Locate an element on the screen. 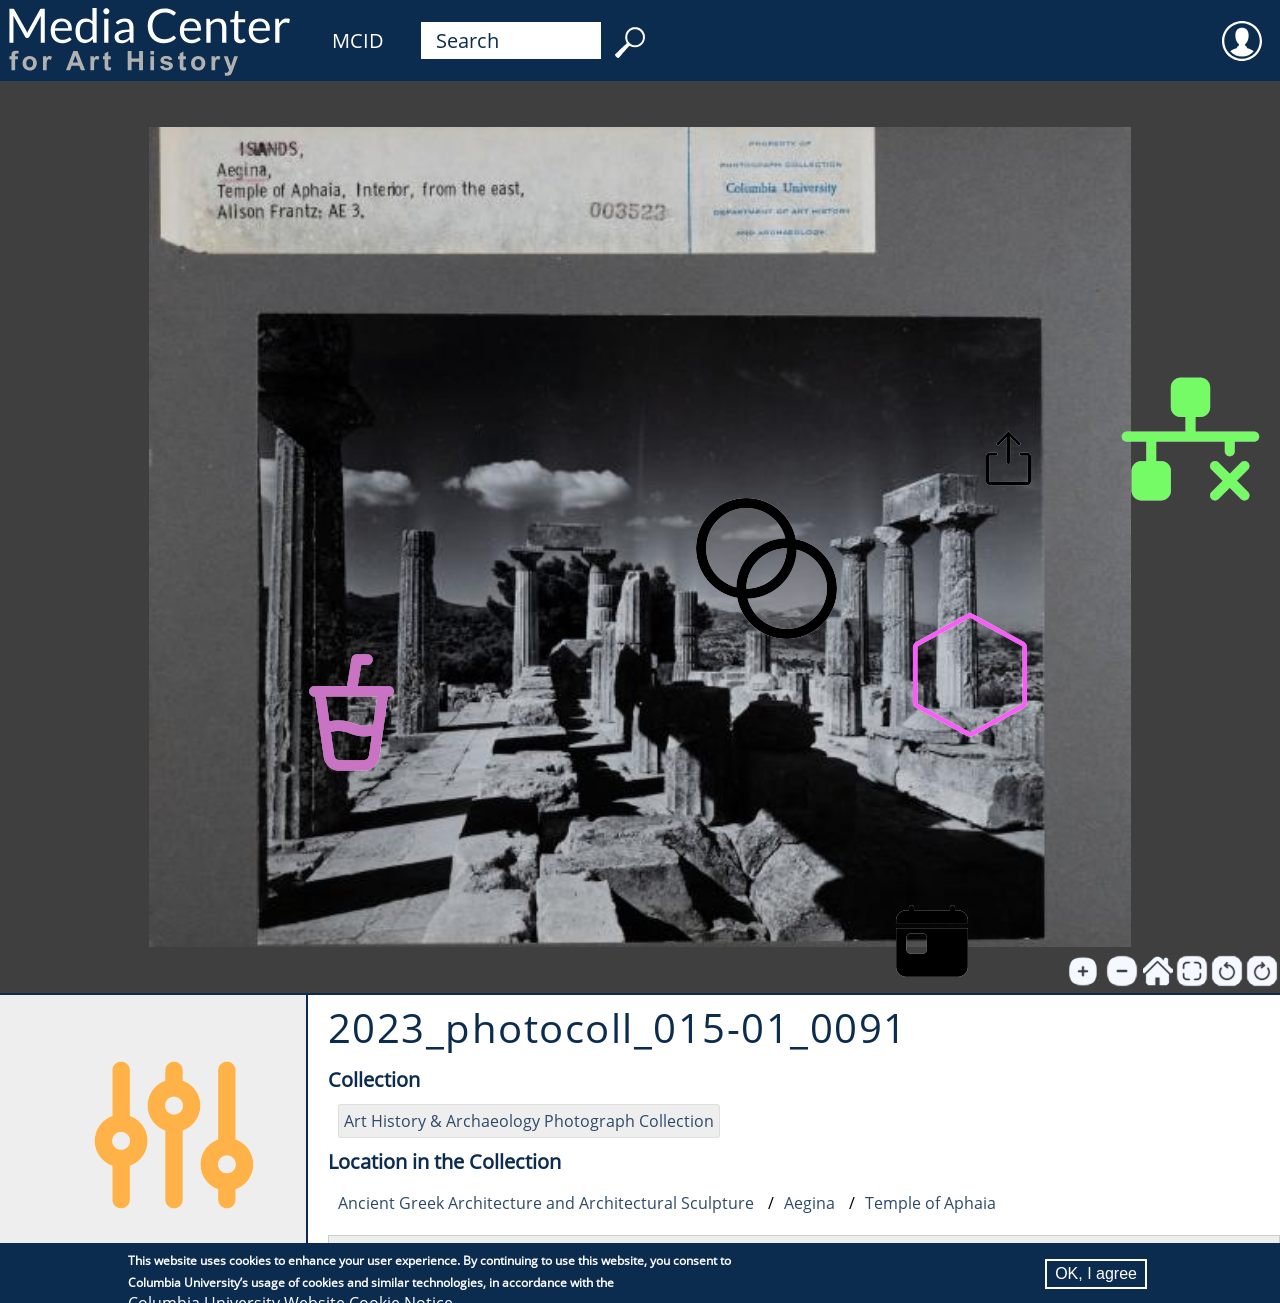 This screenshot has width=1280, height=1303. network connection failed or unavailable is located at coordinates (1190, 441).